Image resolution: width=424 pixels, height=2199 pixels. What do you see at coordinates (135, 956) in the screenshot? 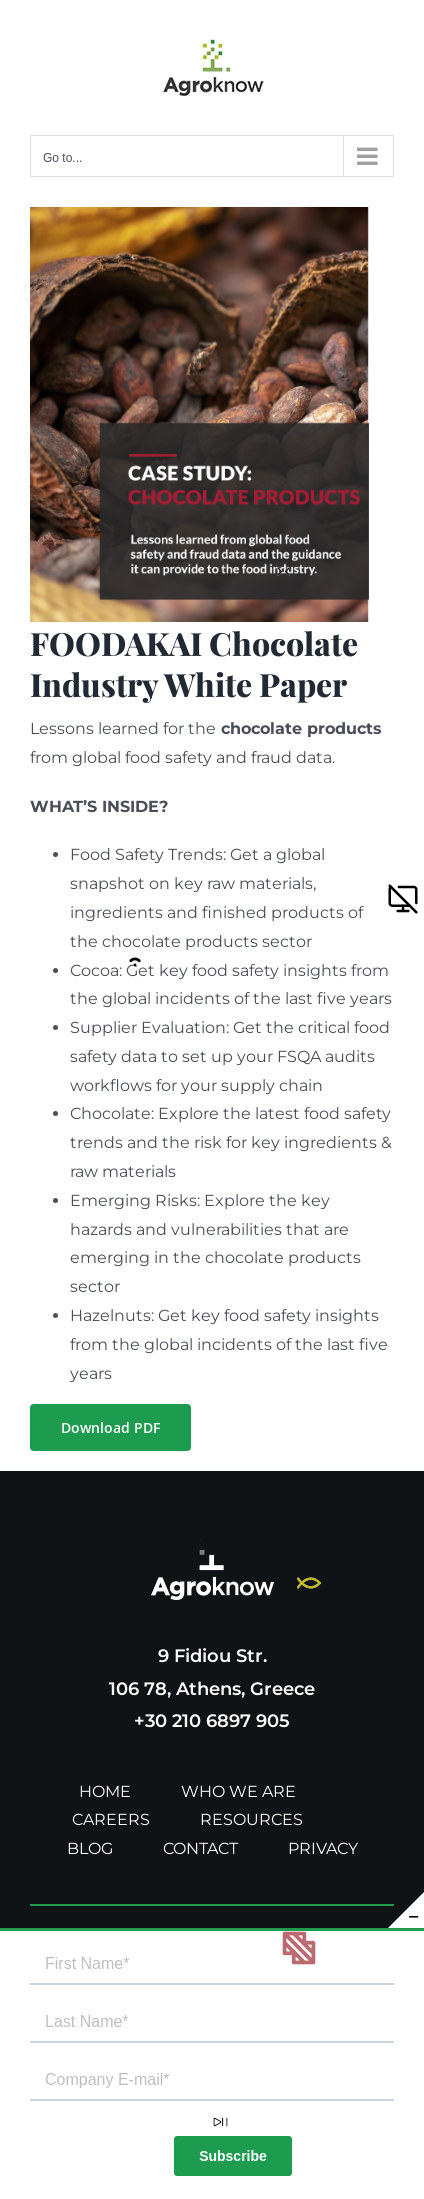
I see `indicates weak or limited wifi signal strength` at bounding box center [135, 956].